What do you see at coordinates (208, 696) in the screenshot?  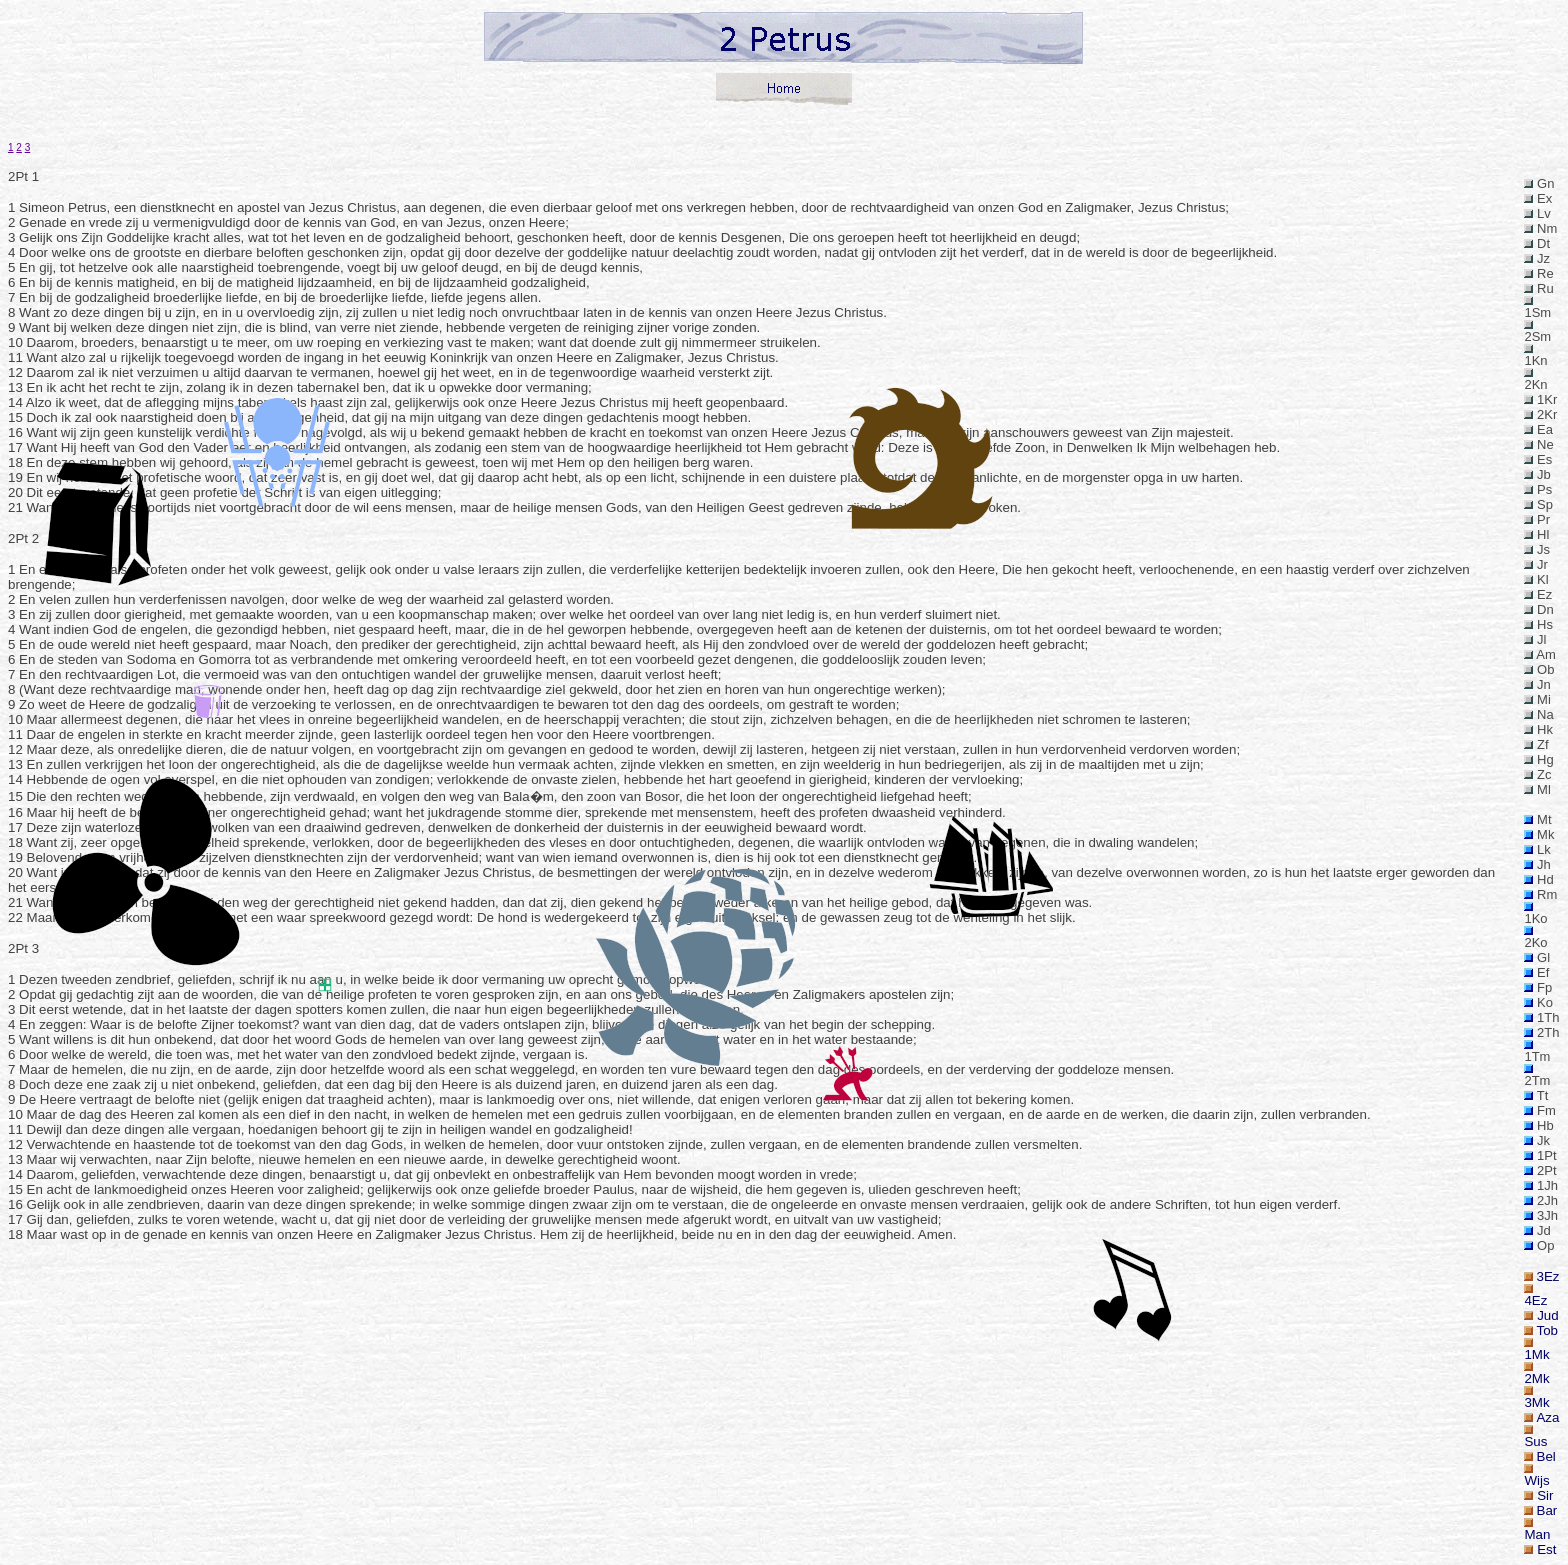 I see `metal bucket item in game inventory` at bounding box center [208, 696].